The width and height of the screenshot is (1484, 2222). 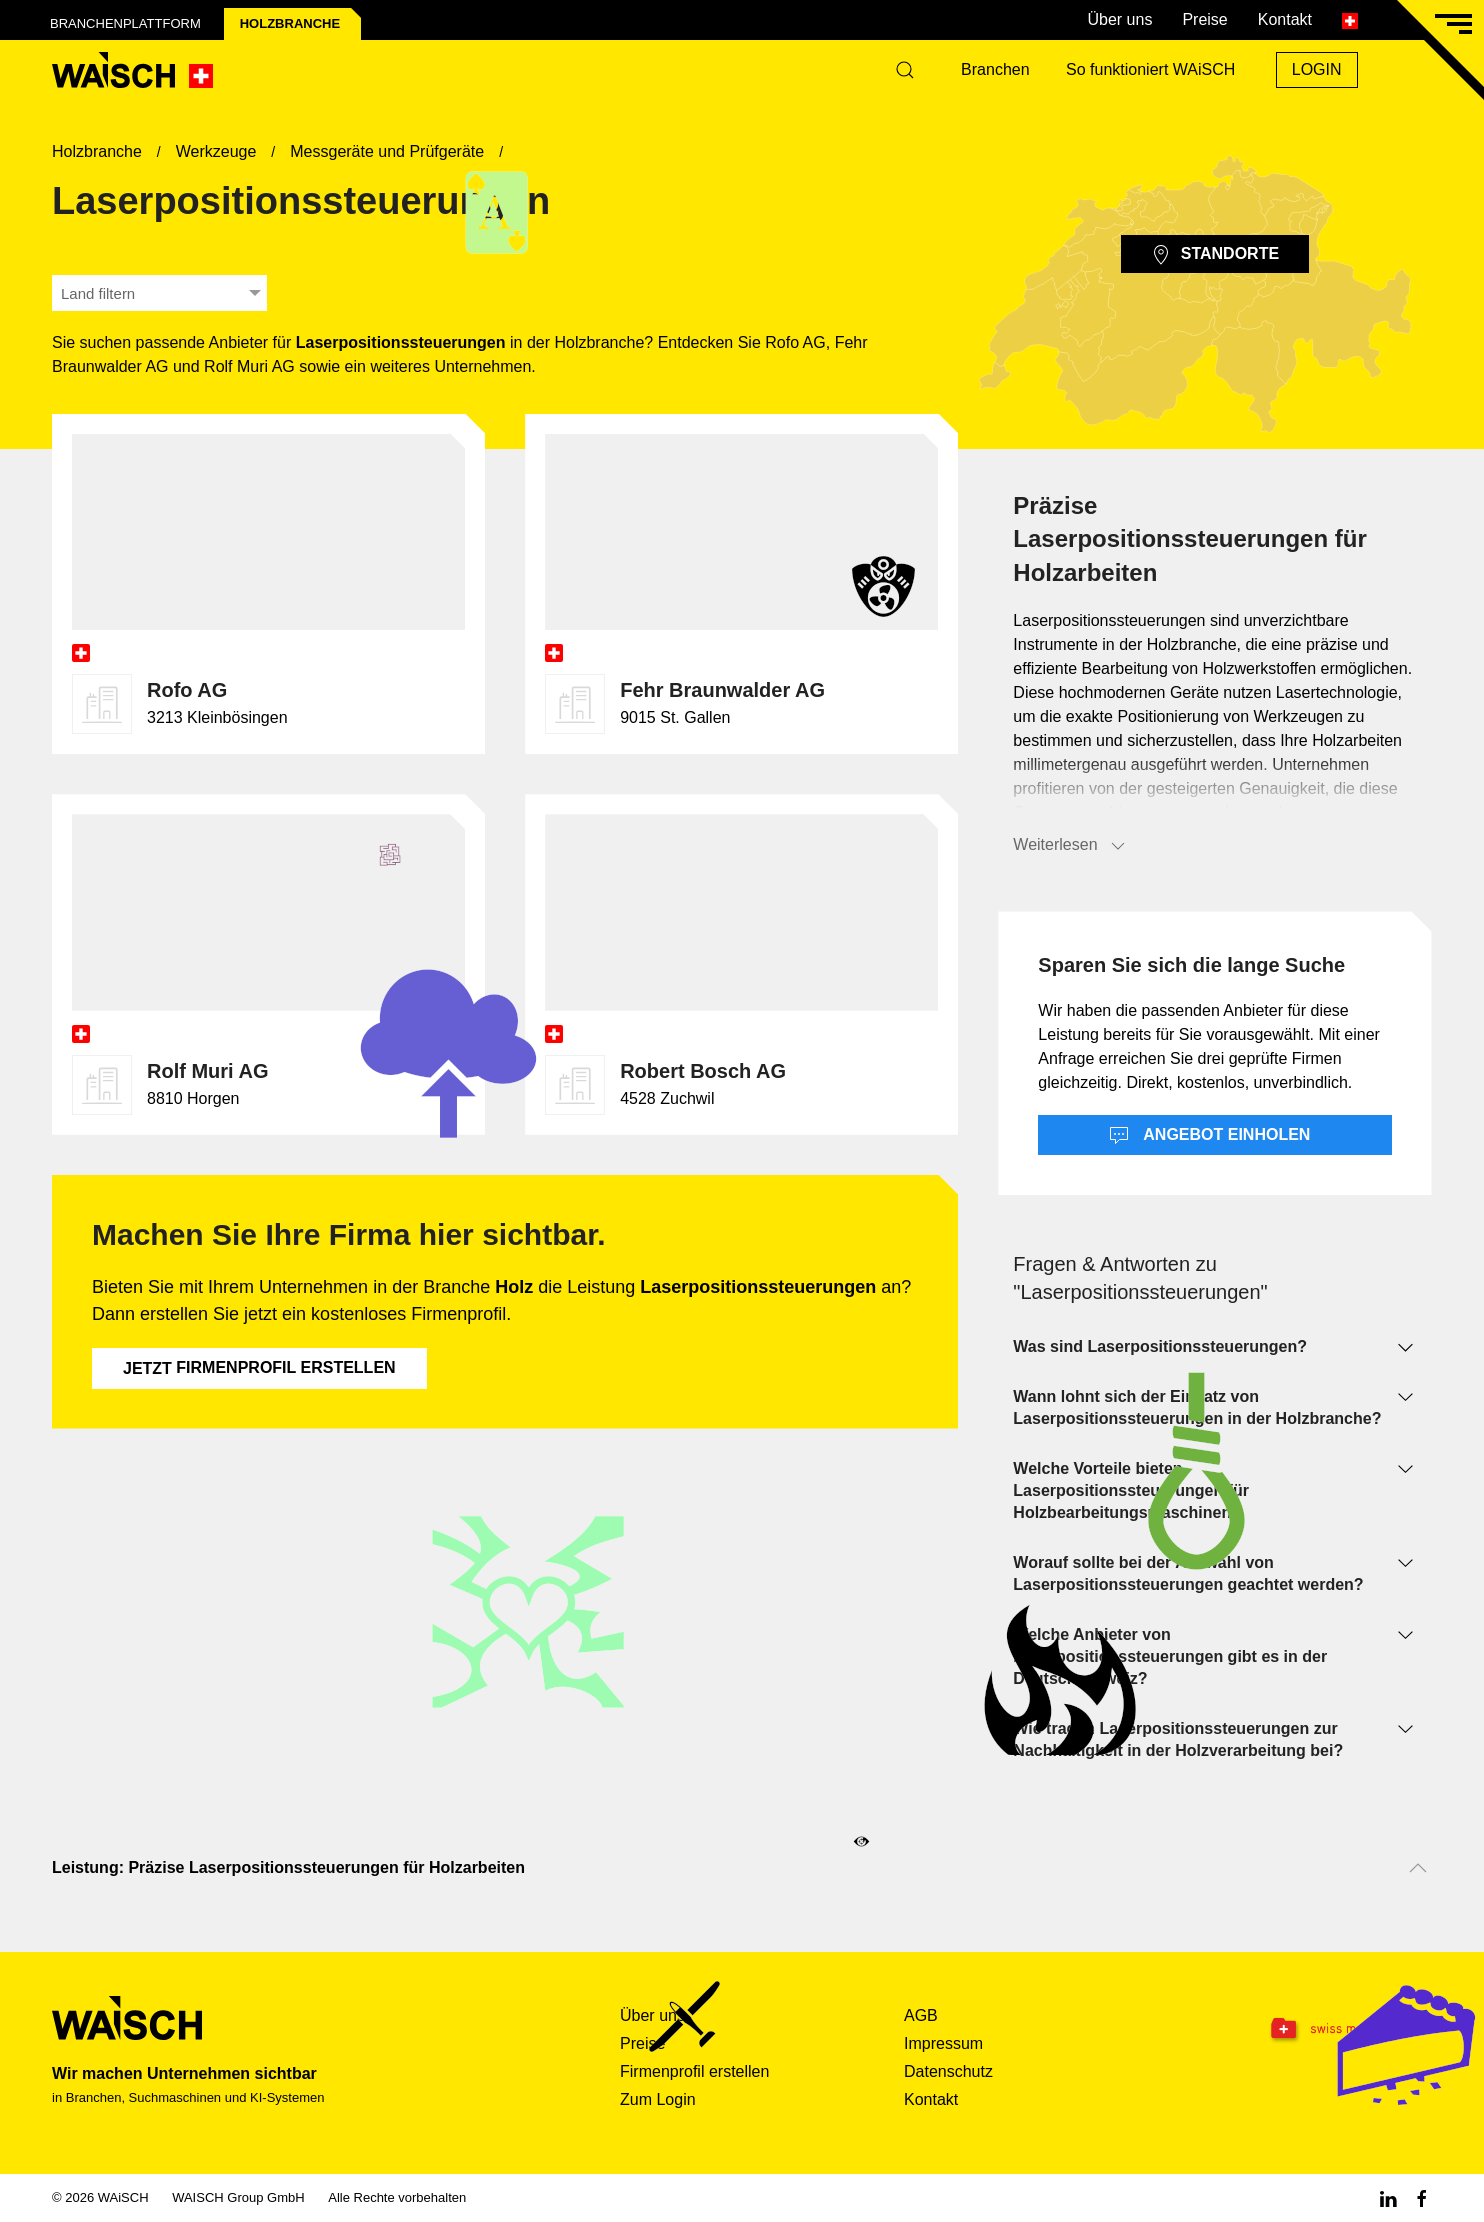 What do you see at coordinates (448, 1052) in the screenshot?
I see `upload file to cloud storage` at bounding box center [448, 1052].